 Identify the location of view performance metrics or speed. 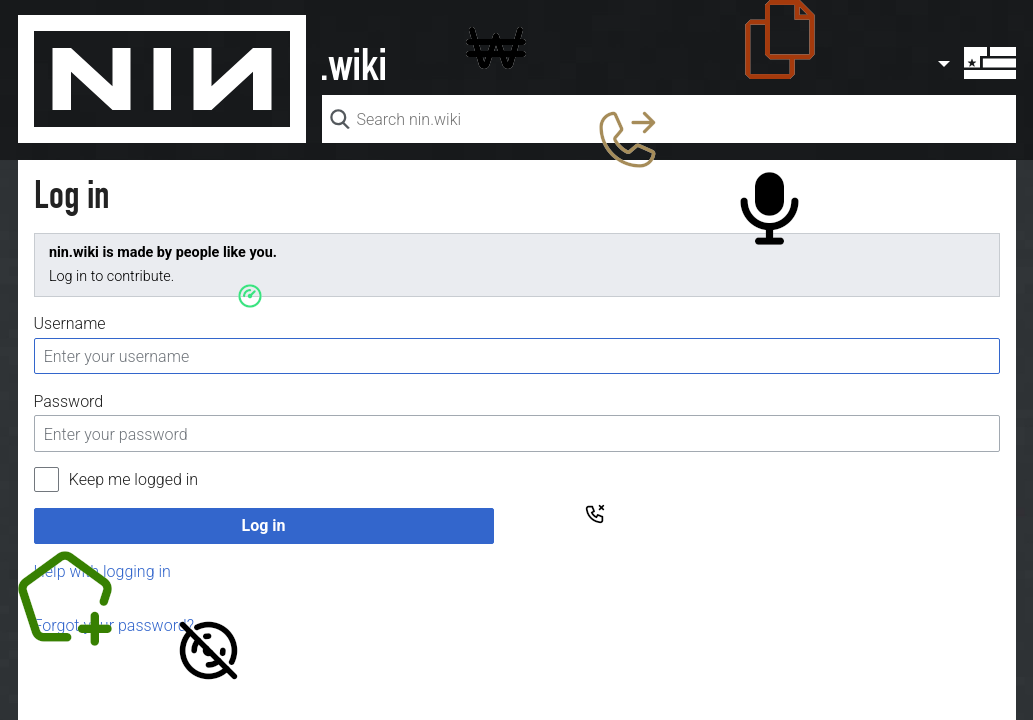
(250, 296).